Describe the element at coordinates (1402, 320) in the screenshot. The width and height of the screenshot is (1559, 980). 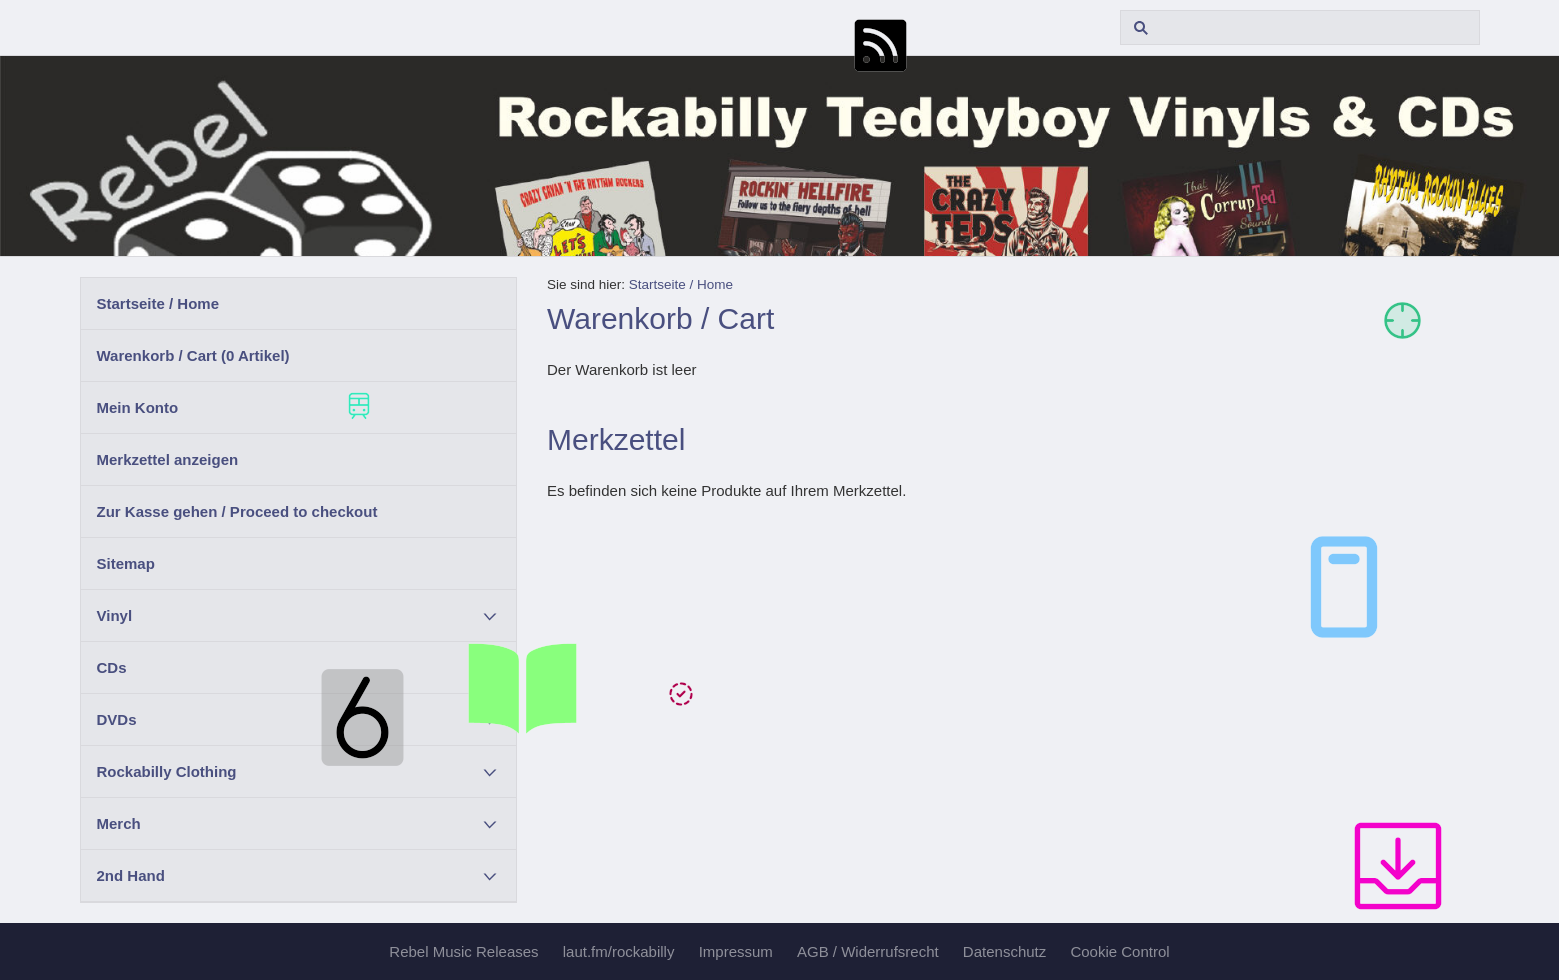
I see `center map on current location` at that location.